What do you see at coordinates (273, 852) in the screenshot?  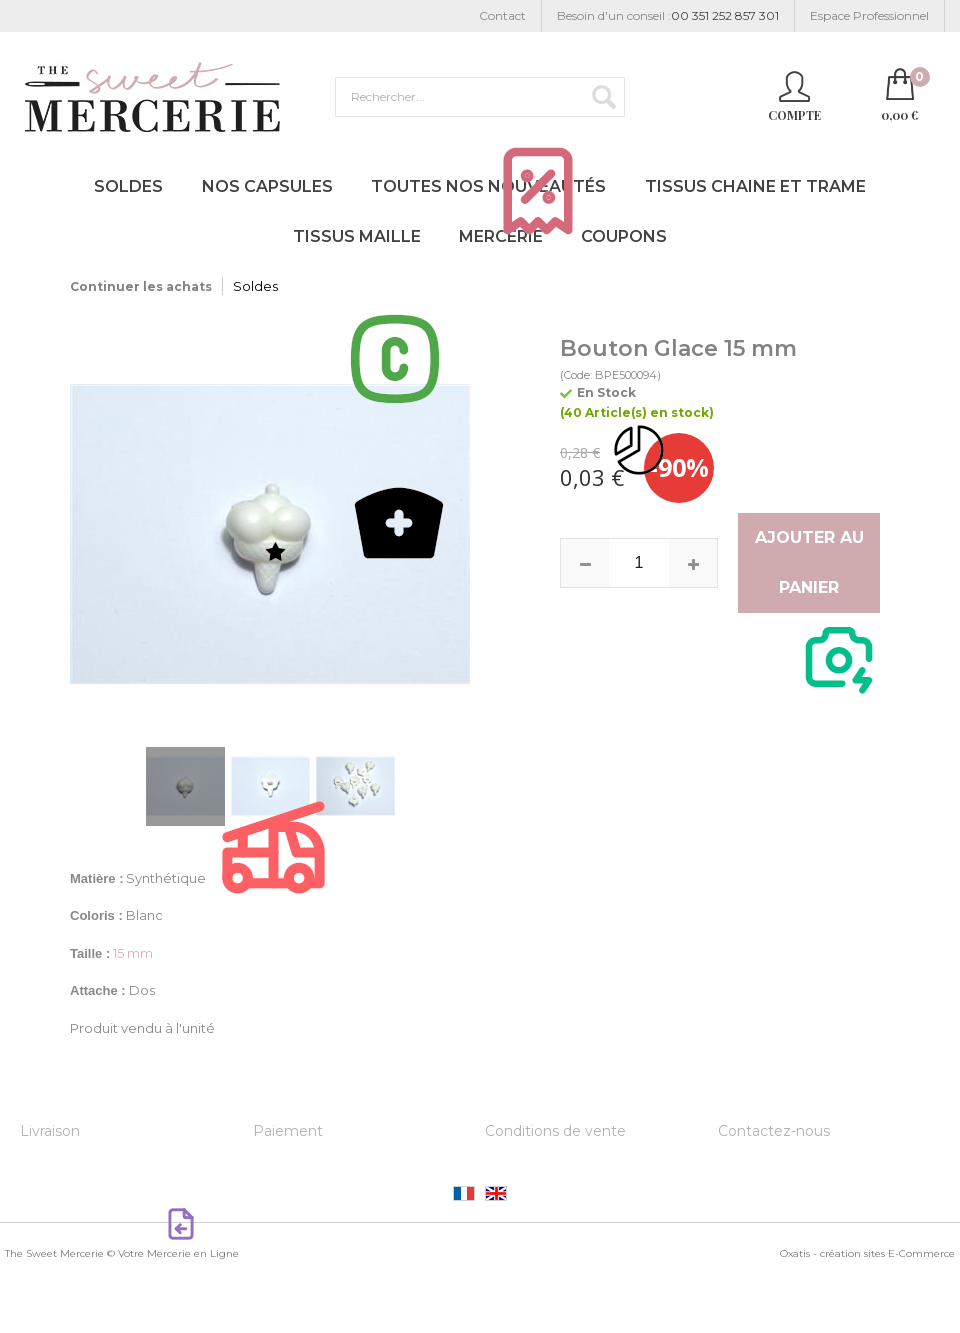 I see `indicates emergency services or fire department` at bounding box center [273, 852].